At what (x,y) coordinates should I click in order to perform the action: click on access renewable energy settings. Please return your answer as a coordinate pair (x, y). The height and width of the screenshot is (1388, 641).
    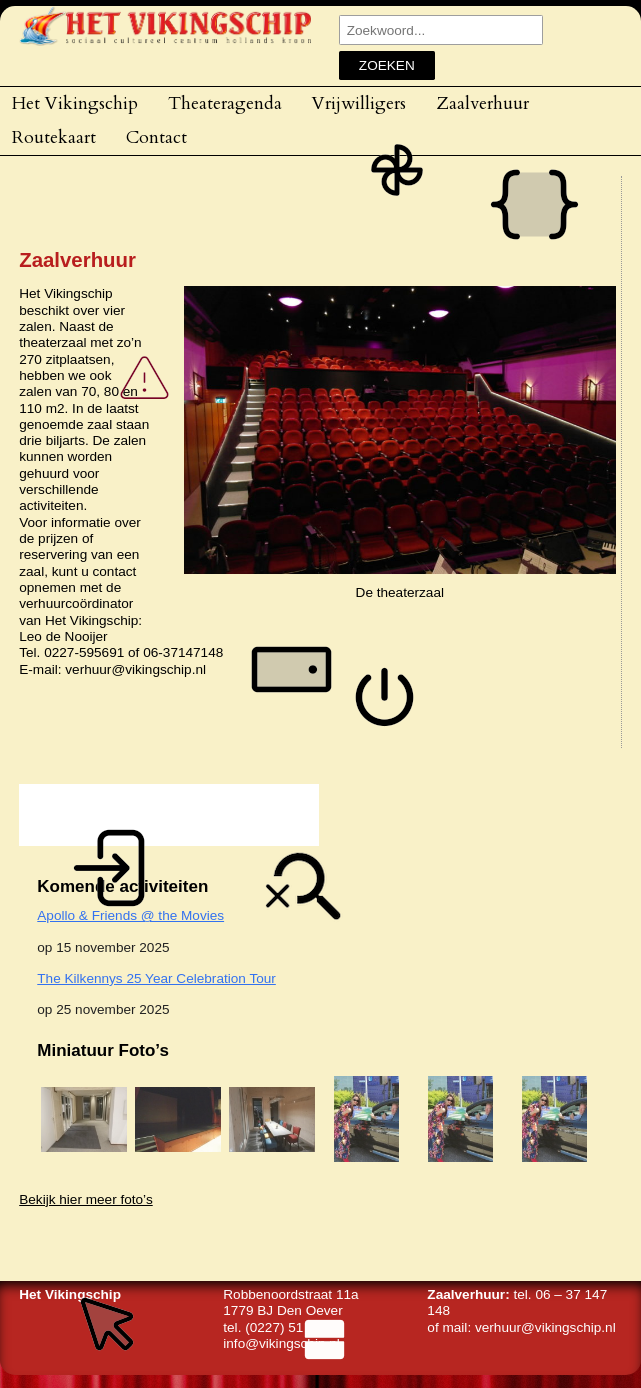
    Looking at the image, I should click on (397, 170).